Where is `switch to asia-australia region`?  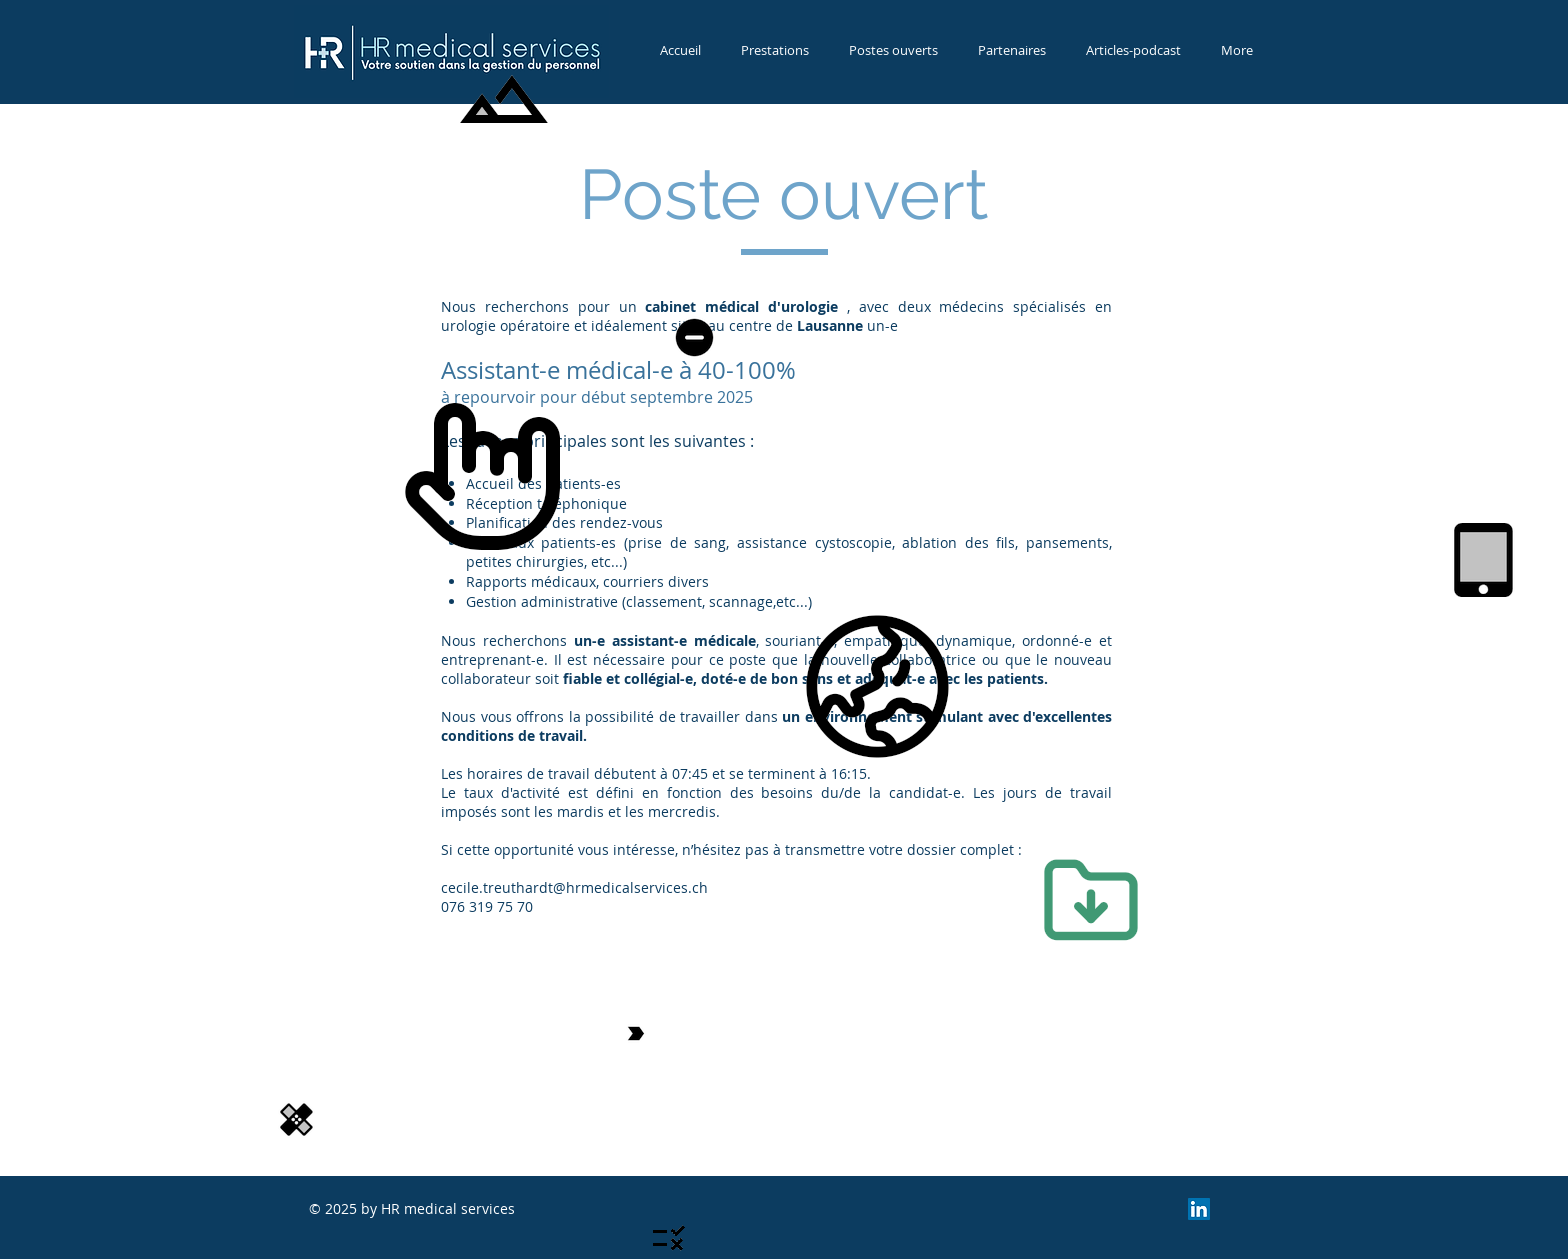
switch to asia-australia region is located at coordinates (877, 686).